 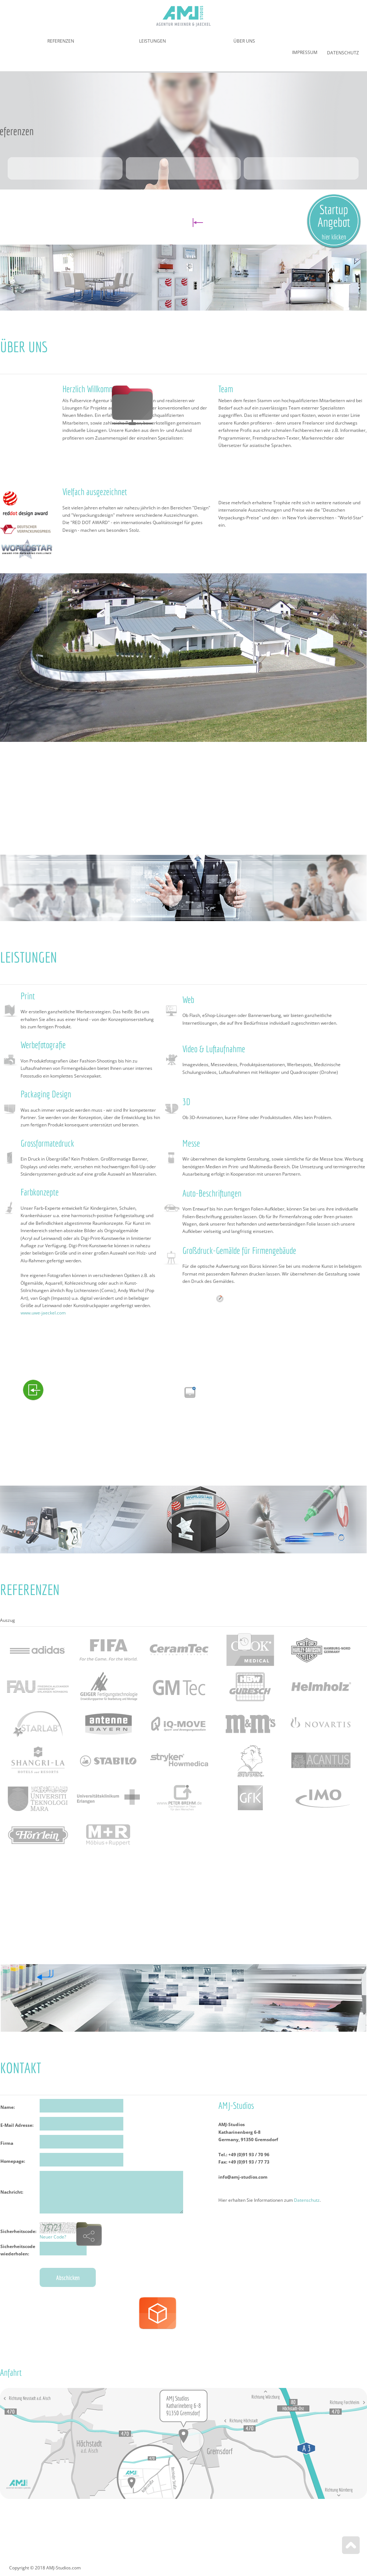 What do you see at coordinates (220, 1299) in the screenshot?
I see `open sysprof system profiler application` at bounding box center [220, 1299].